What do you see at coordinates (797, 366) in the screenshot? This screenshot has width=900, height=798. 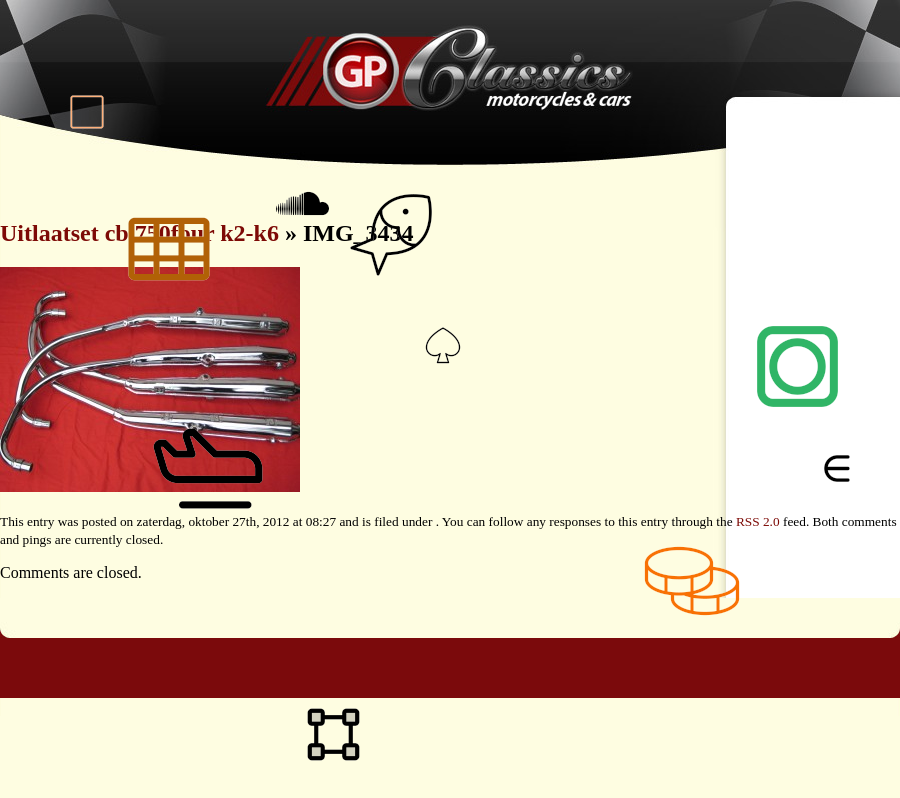 I see `tumble dry laundry care instruction` at bounding box center [797, 366].